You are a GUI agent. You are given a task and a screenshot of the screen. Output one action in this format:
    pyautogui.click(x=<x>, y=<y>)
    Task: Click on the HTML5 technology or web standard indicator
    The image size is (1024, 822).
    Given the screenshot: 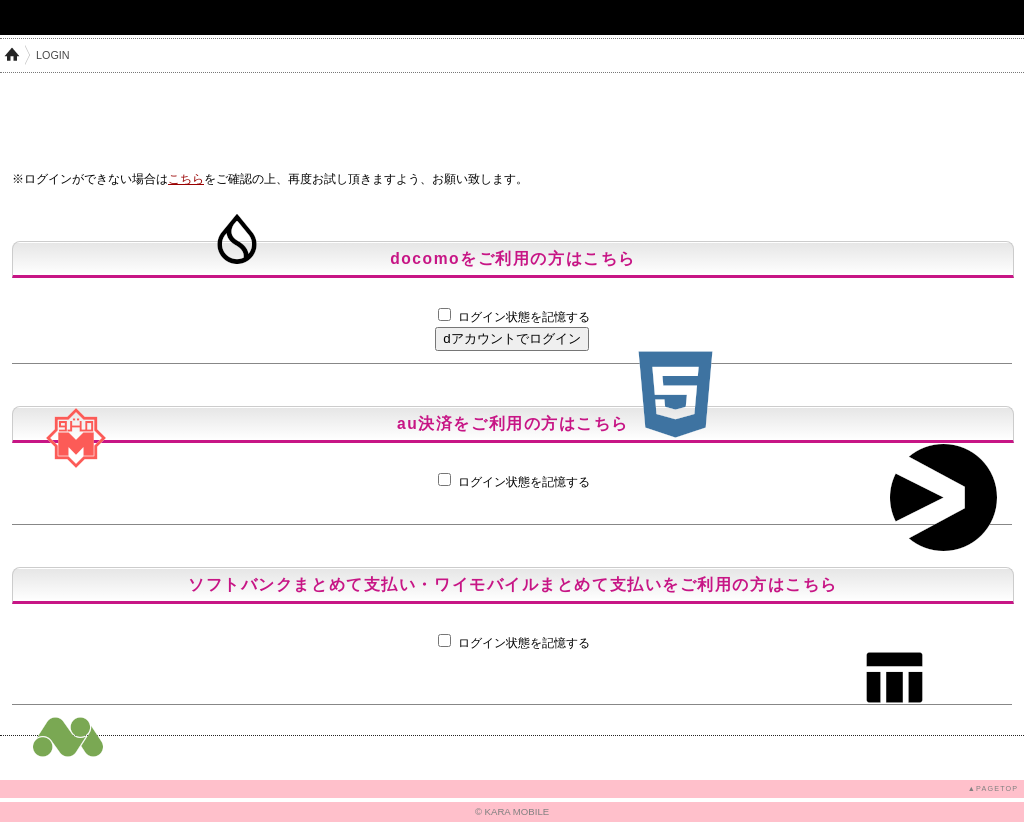 What is the action you would take?
    pyautogui.click(x=675, y=394)
    